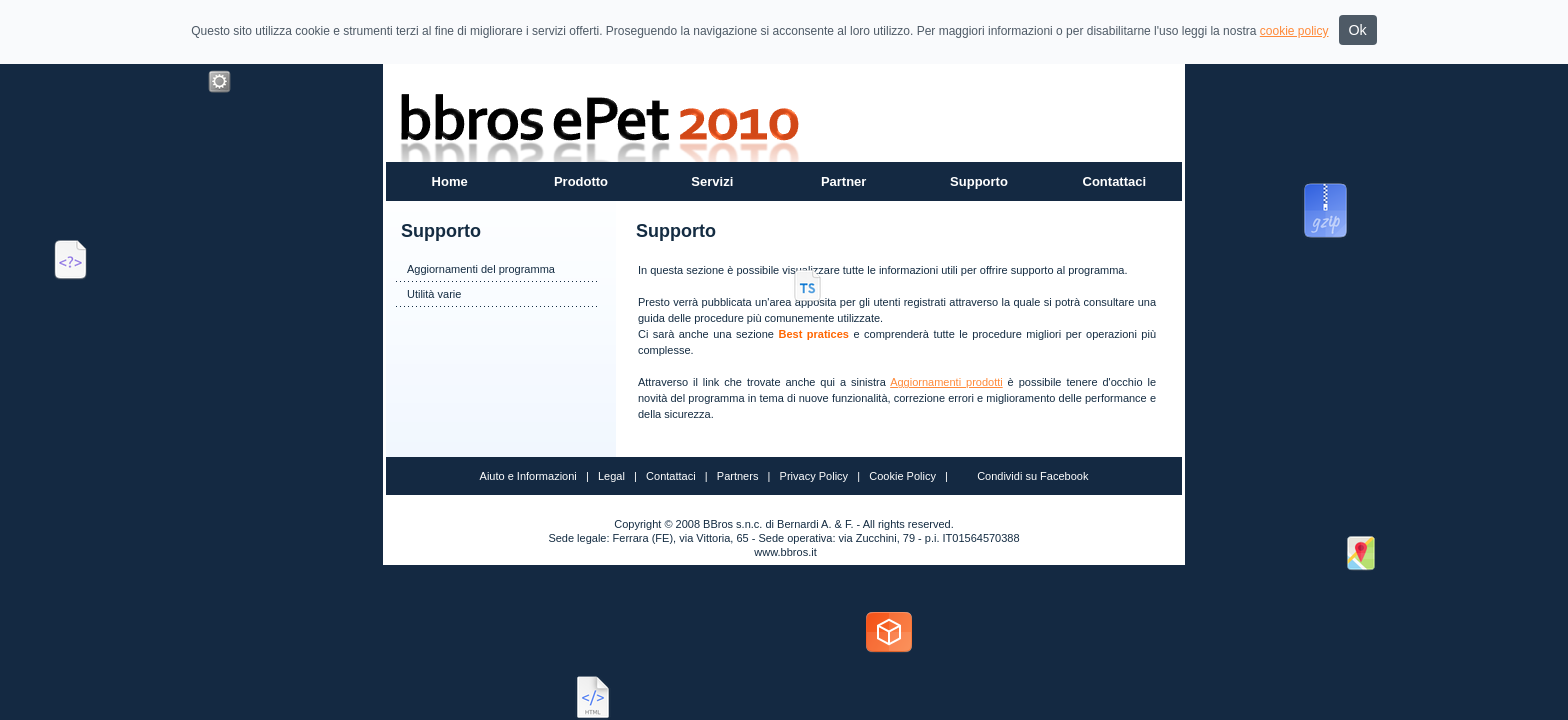 This screenshot has height=720, width=1568. What do you see at coordinates (807, 285) in the screenshot?
I see `a typescript source code file` at bounding box center [807, 285].